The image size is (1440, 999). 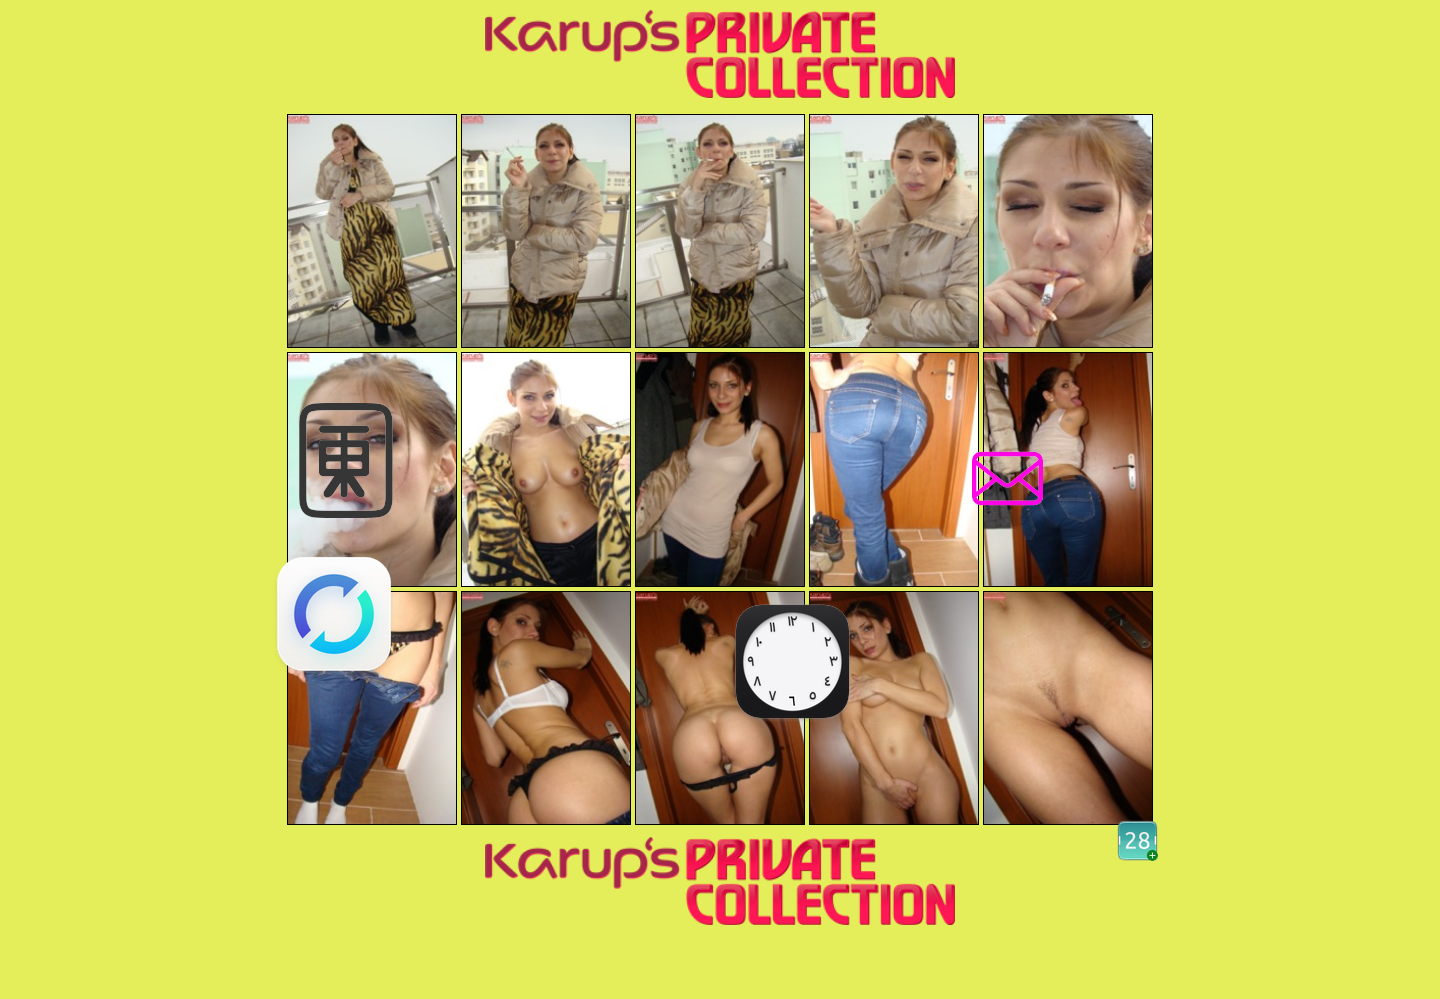 I want to click on refresh or reload the current app, so click(x=334, y=614).